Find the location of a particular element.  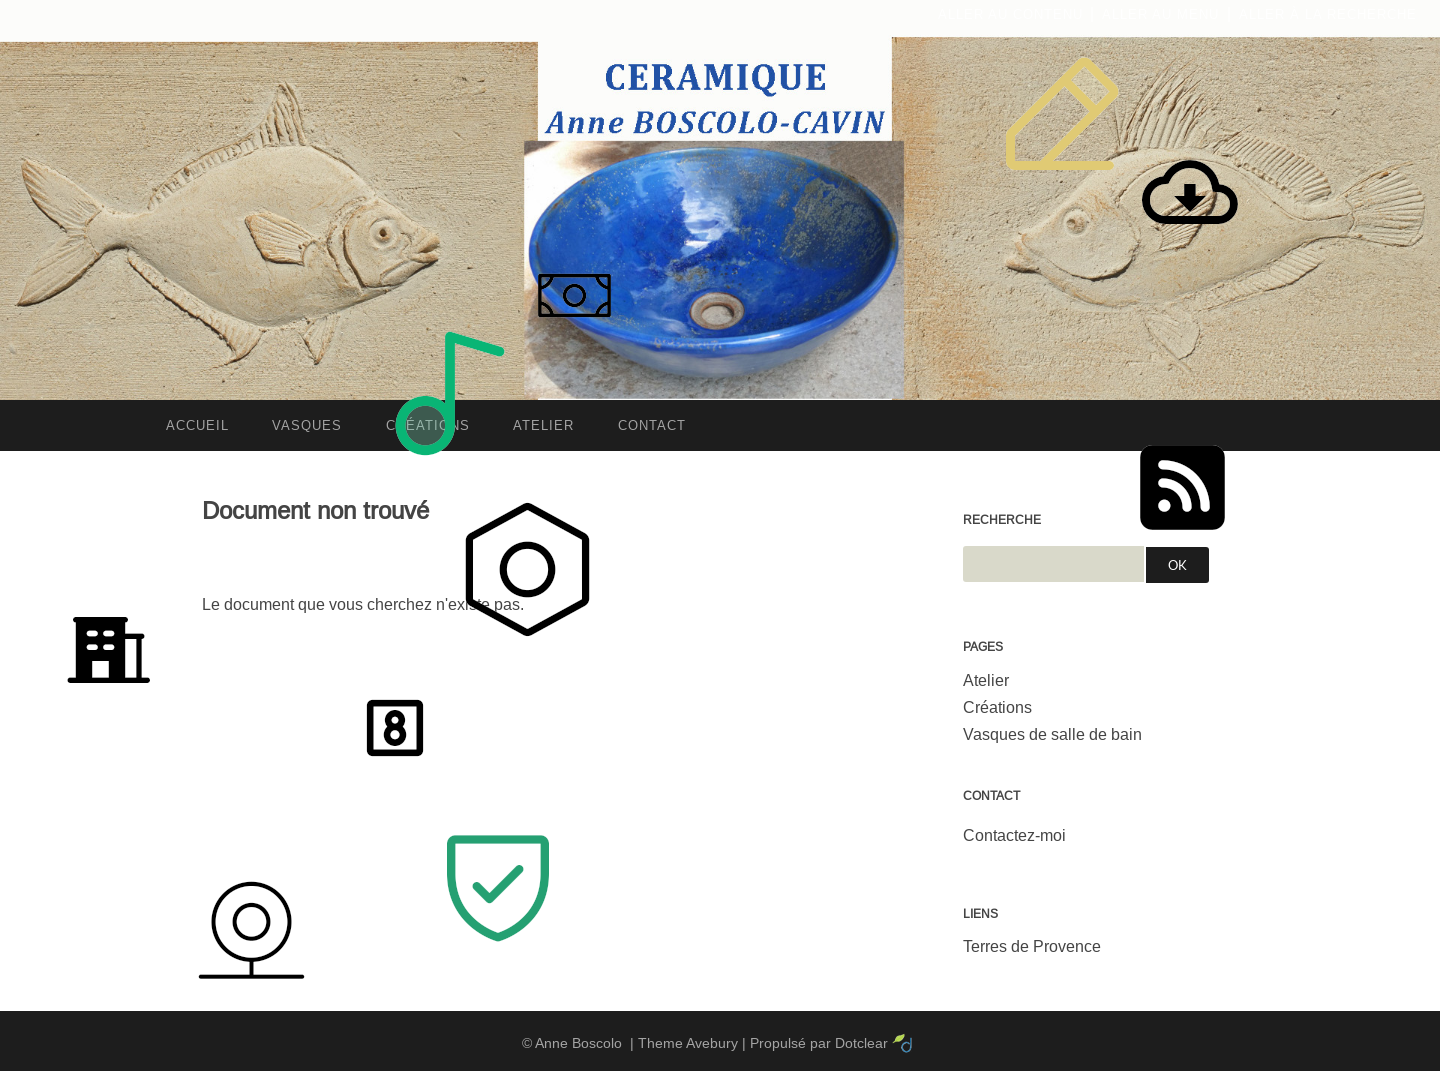

access music or audio player is located at coordinates (450, 391).